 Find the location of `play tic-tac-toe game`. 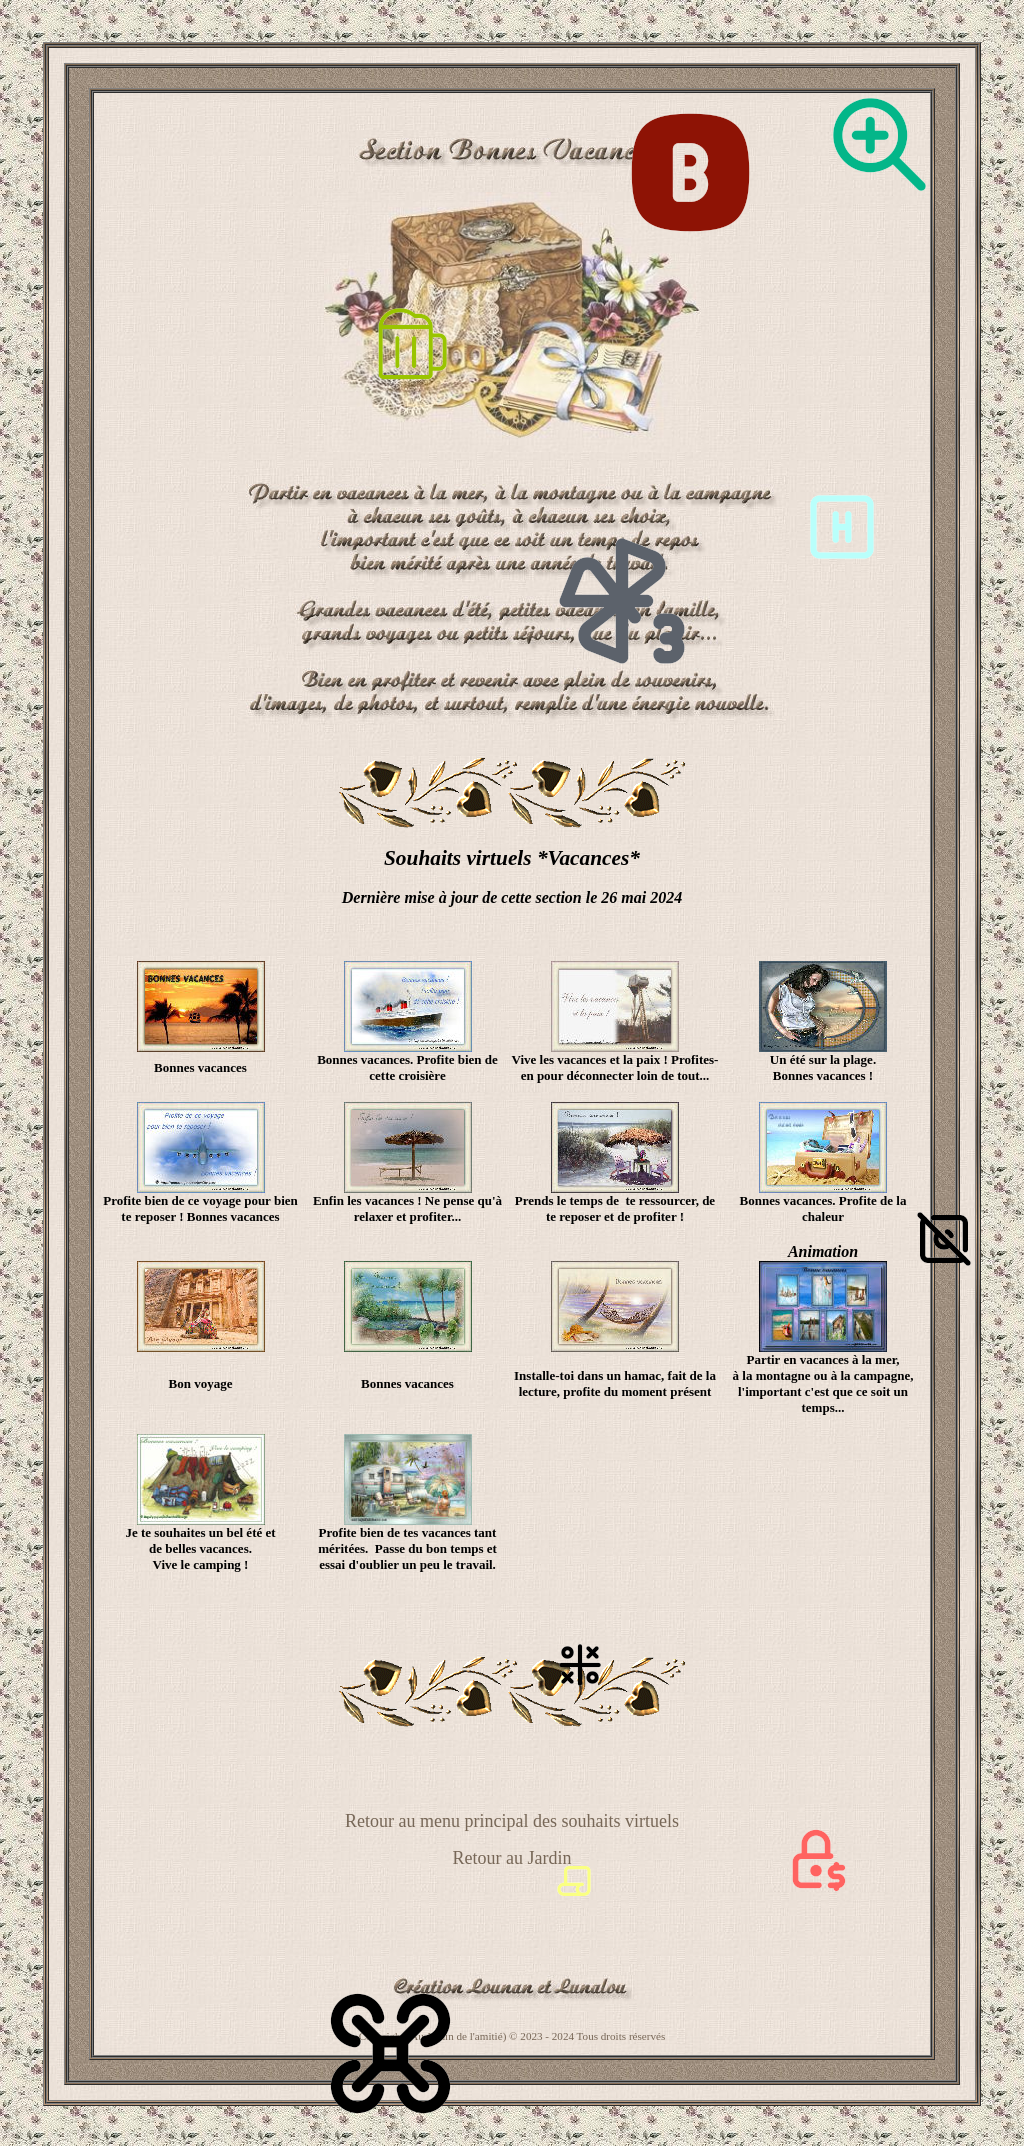

play tic-tac-toe game is located at coordinates (580, 1665).